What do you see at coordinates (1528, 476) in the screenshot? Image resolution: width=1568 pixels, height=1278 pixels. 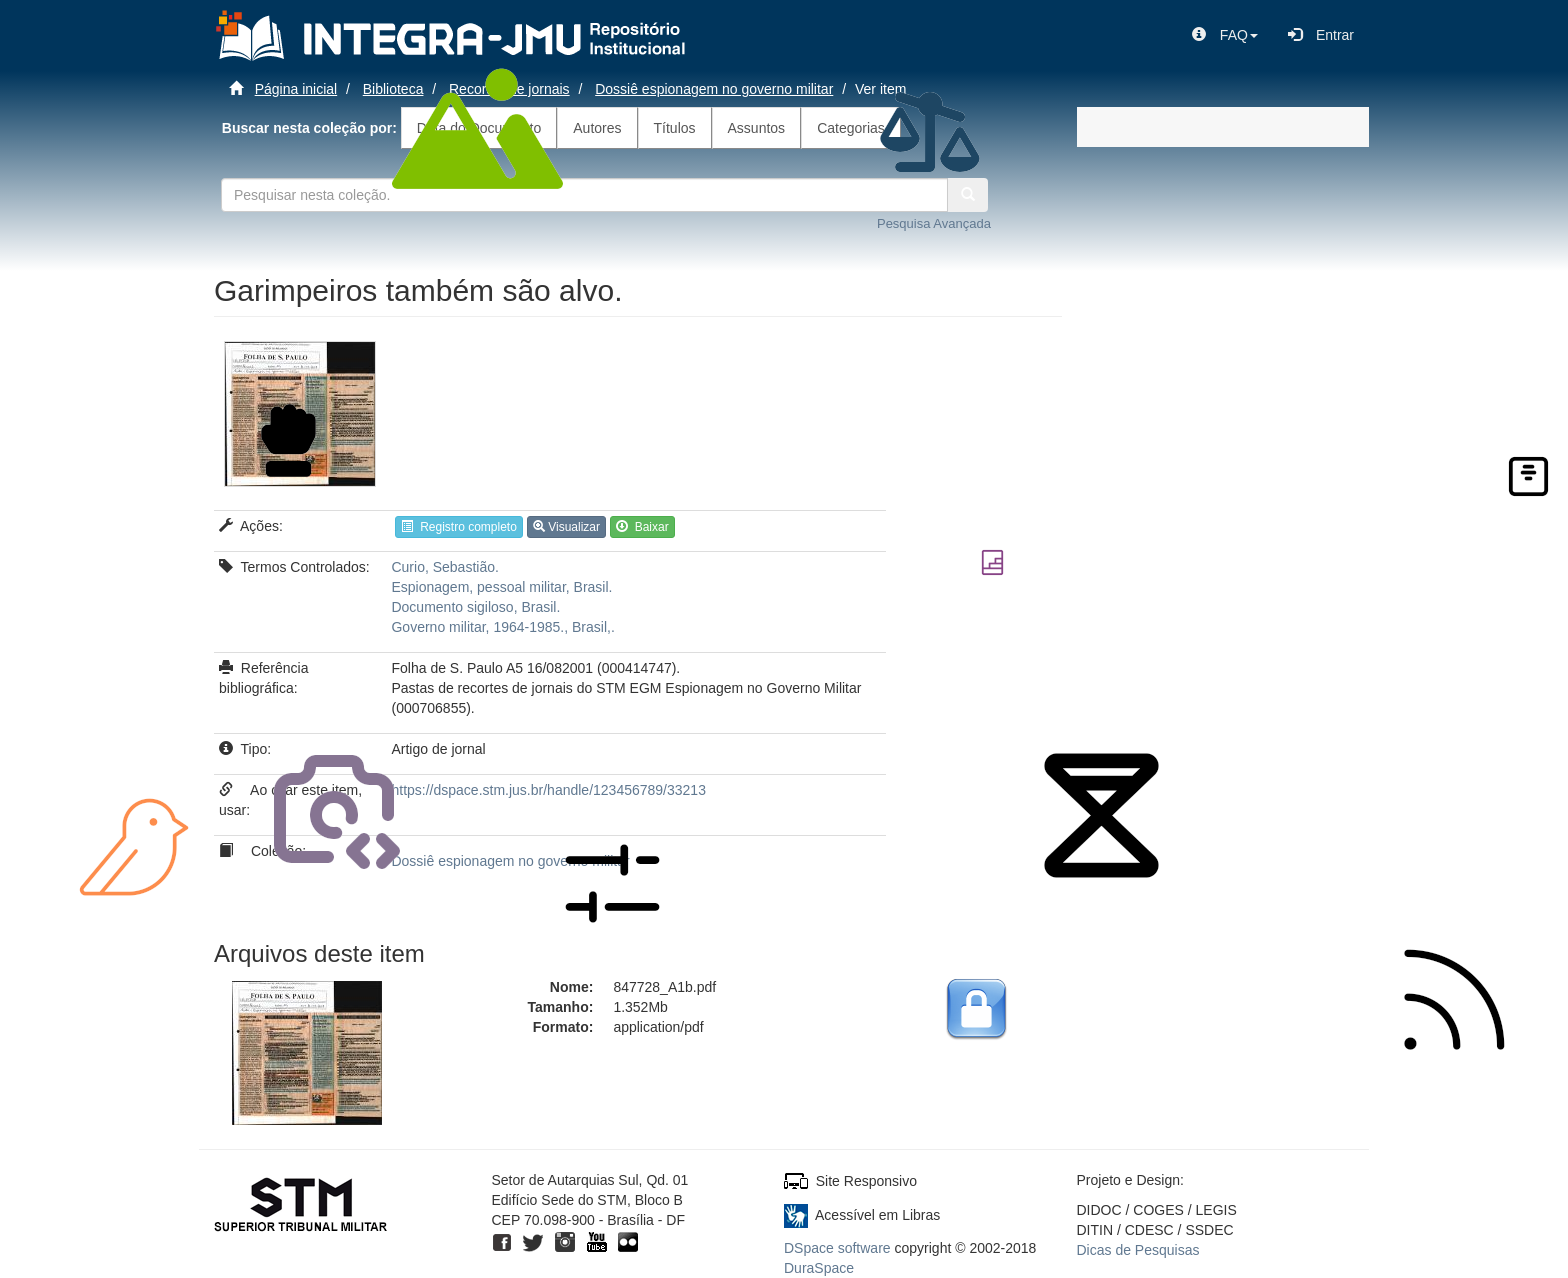 I see `align content to top center of container` at bounding box center [1528, 476].